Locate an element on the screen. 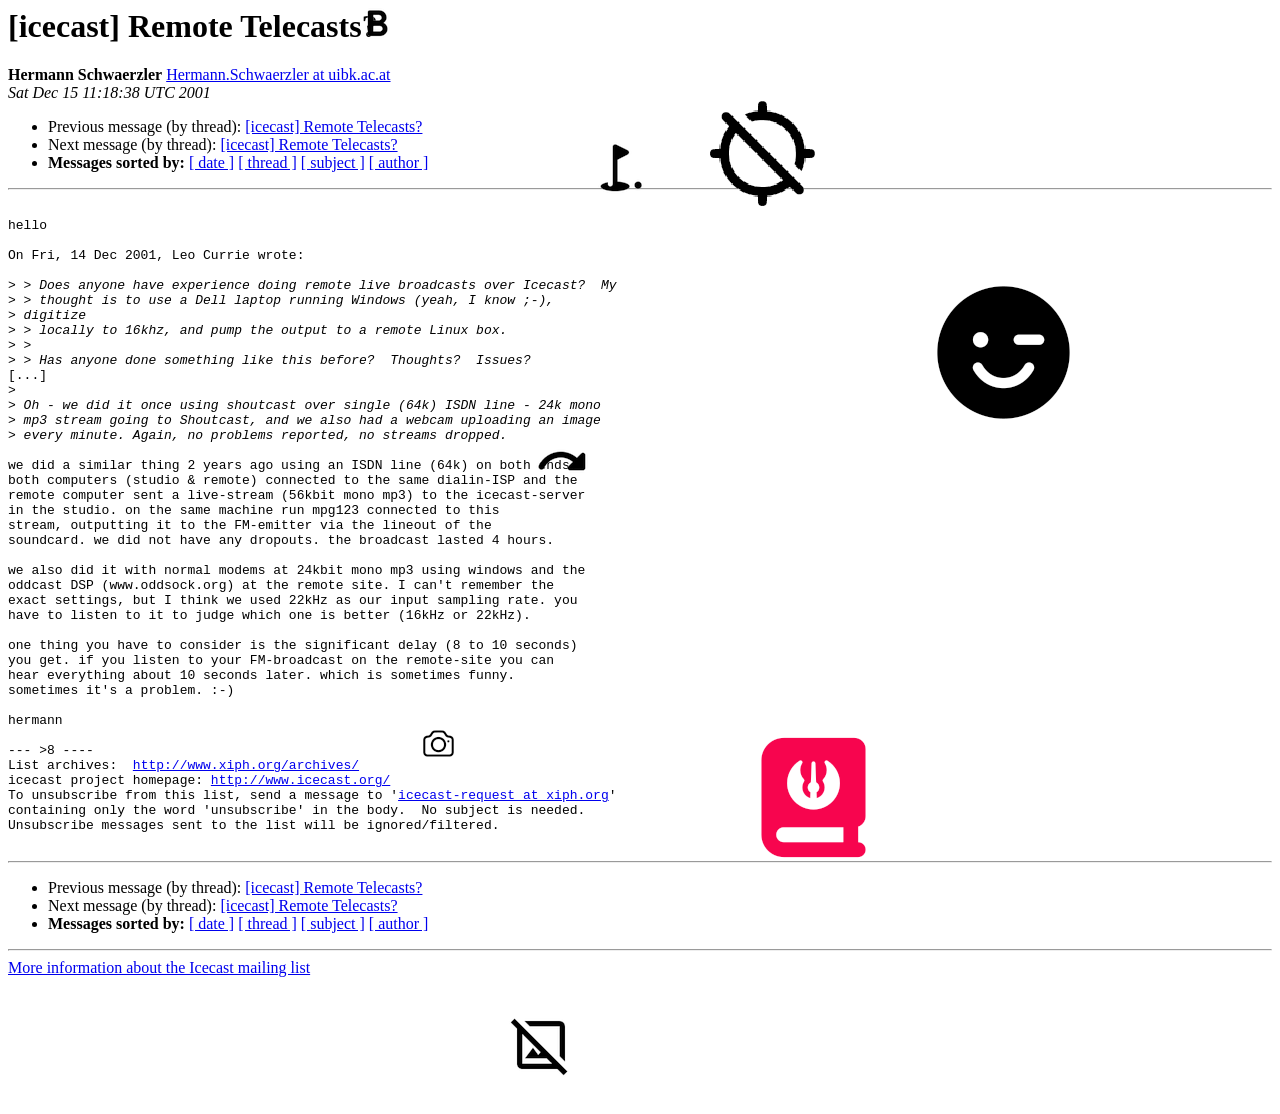 Image resolution: width=1280 pixels, height=1114 pixels. redo the last undone action is located at coordinates (562, 461).